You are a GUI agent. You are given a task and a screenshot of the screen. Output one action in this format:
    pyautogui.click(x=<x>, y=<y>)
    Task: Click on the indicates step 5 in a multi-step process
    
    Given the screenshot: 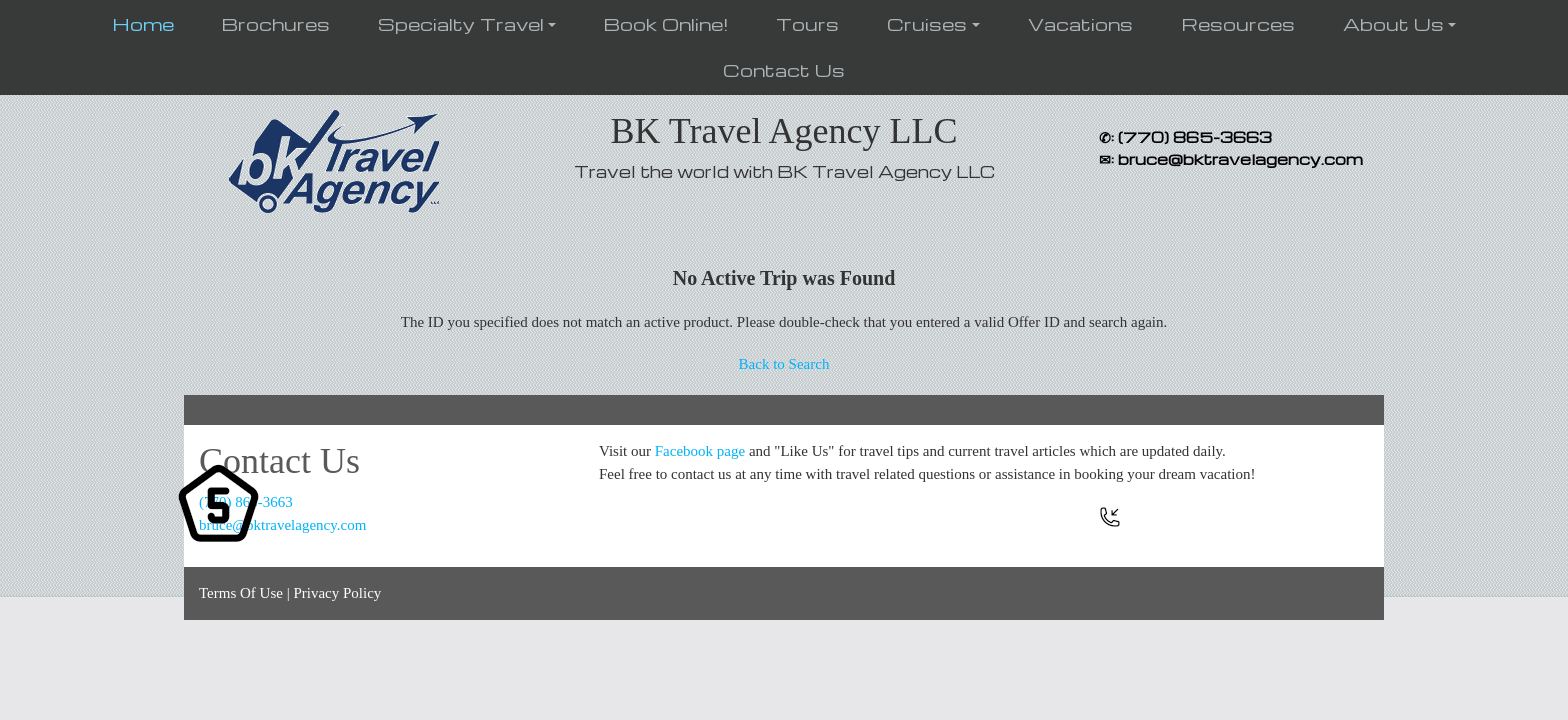 What is the action you would take?
    pyautogui.click(x=218, y=505)
    